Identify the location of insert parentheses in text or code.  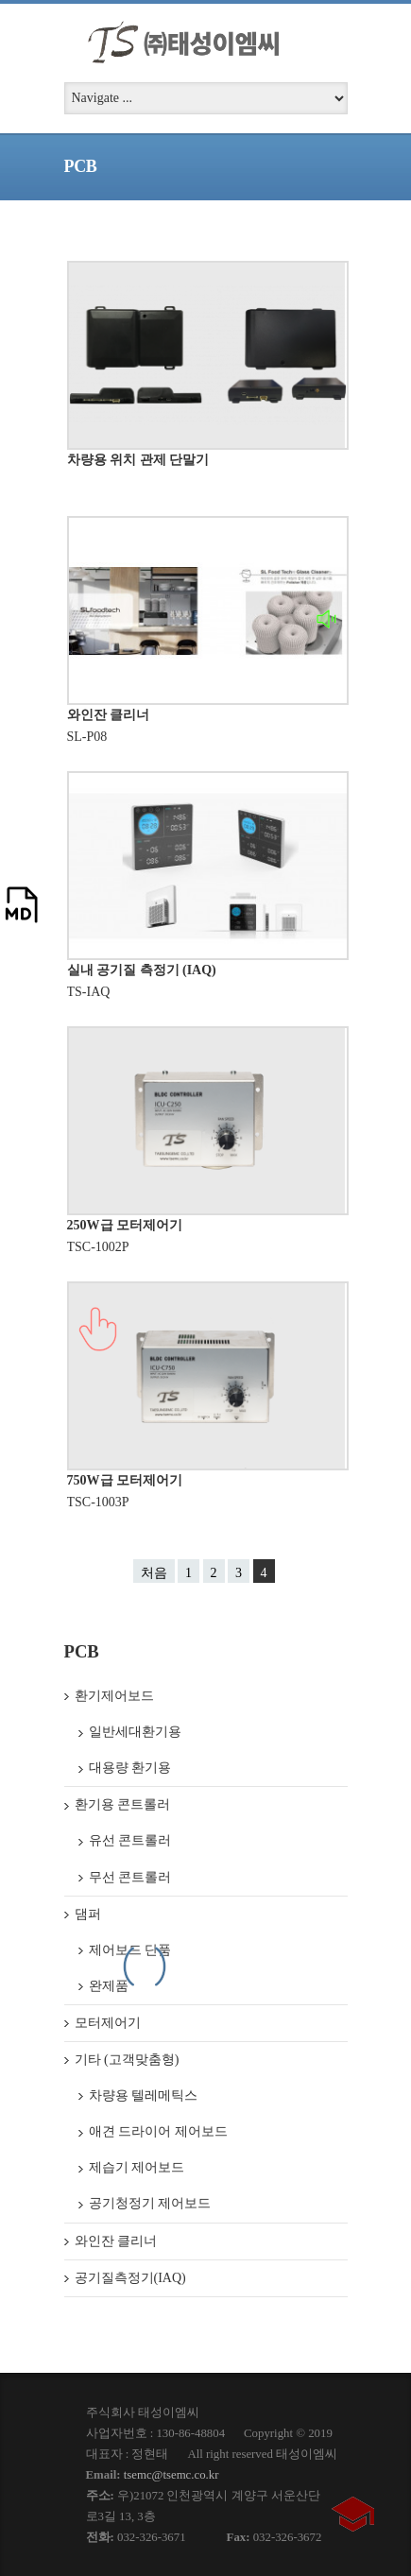
(145, 1966).